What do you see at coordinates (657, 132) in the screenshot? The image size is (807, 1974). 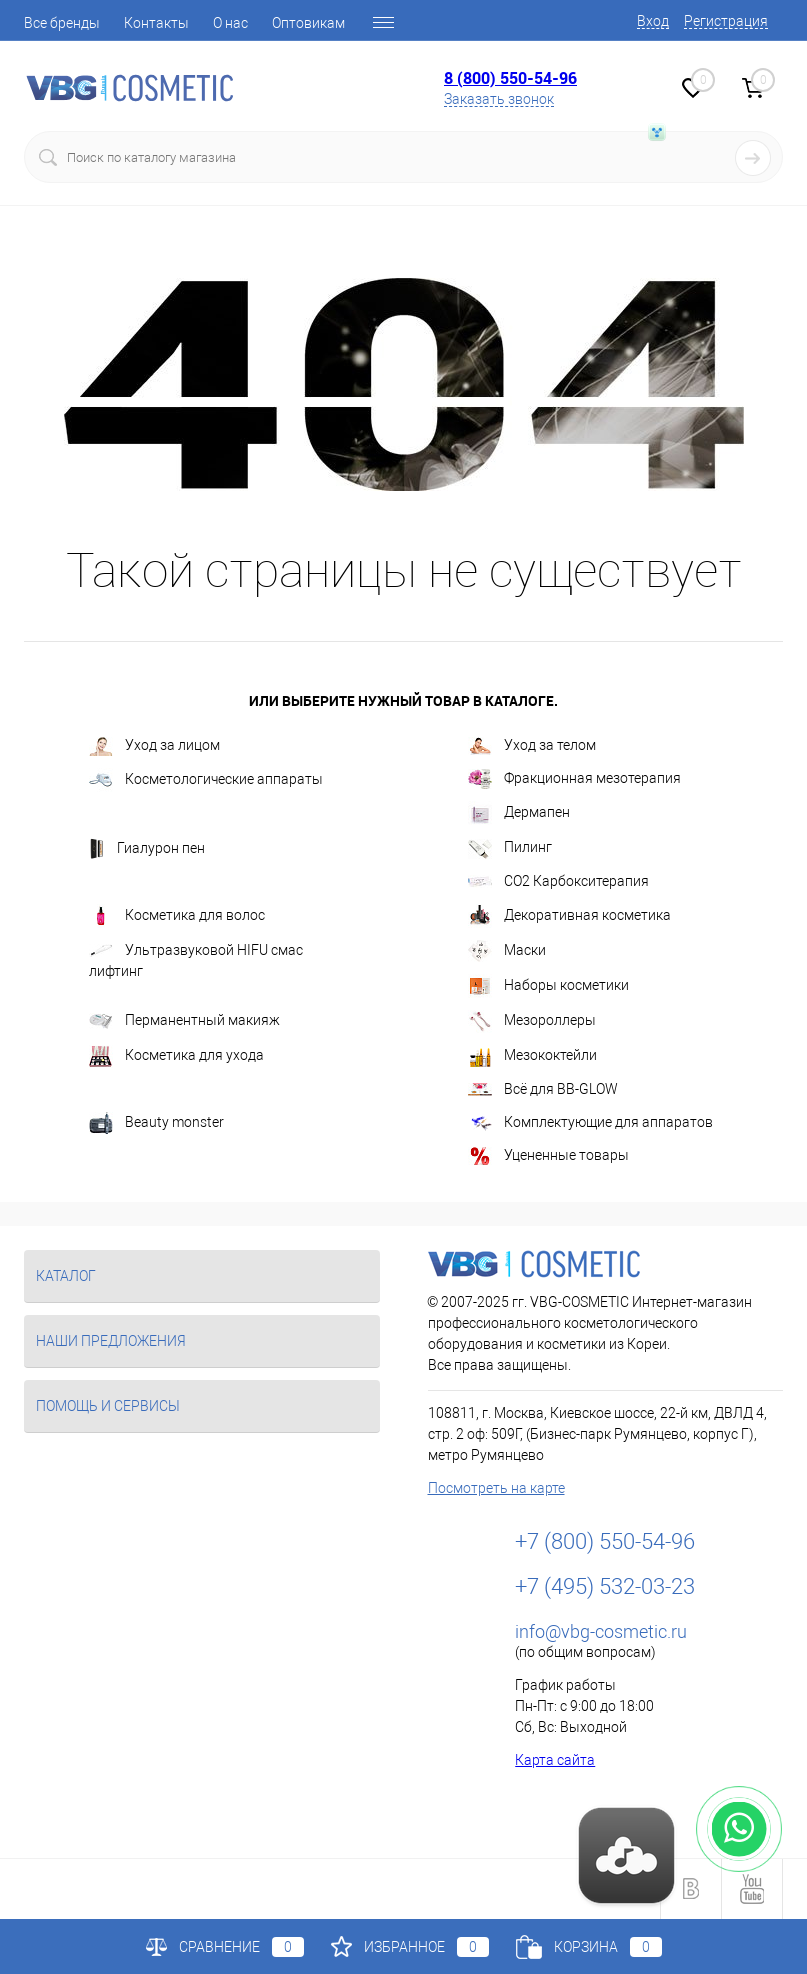 I see `open junction app for choosing which app opens links` at bounding box center [657, 132].